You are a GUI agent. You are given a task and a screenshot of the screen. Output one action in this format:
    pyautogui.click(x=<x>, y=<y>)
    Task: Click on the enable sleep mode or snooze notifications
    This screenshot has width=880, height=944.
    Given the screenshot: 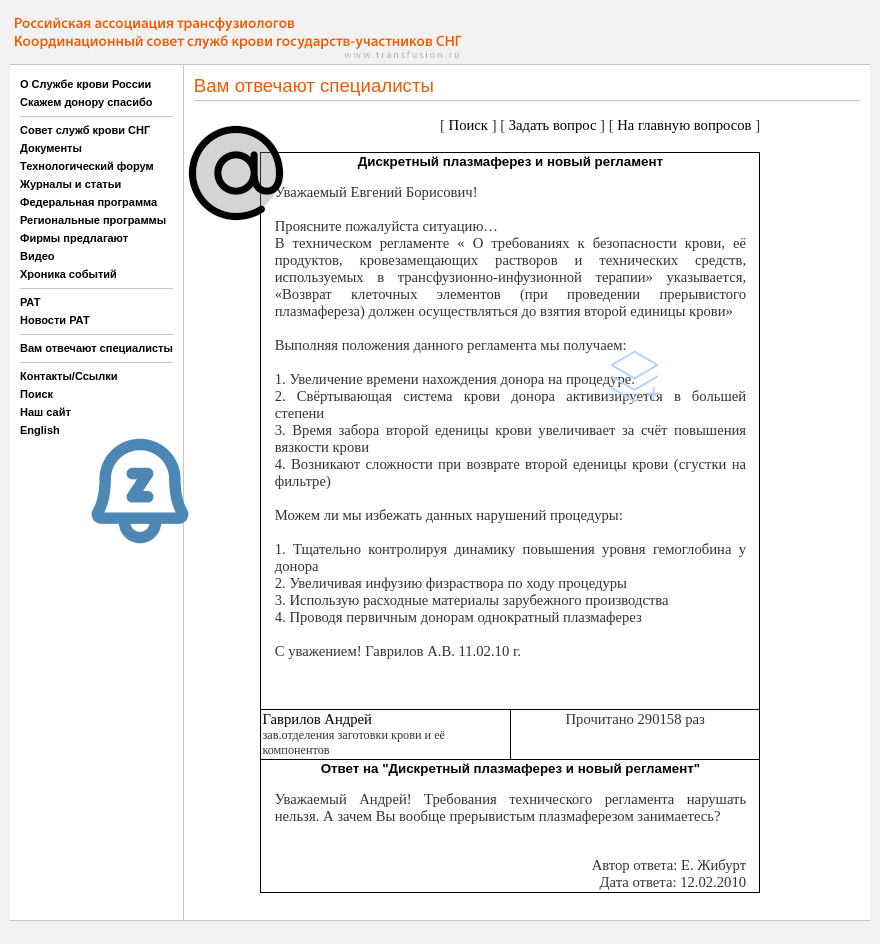 What is the action you would take?
    pyautogui.click(x=140, y=491)
    